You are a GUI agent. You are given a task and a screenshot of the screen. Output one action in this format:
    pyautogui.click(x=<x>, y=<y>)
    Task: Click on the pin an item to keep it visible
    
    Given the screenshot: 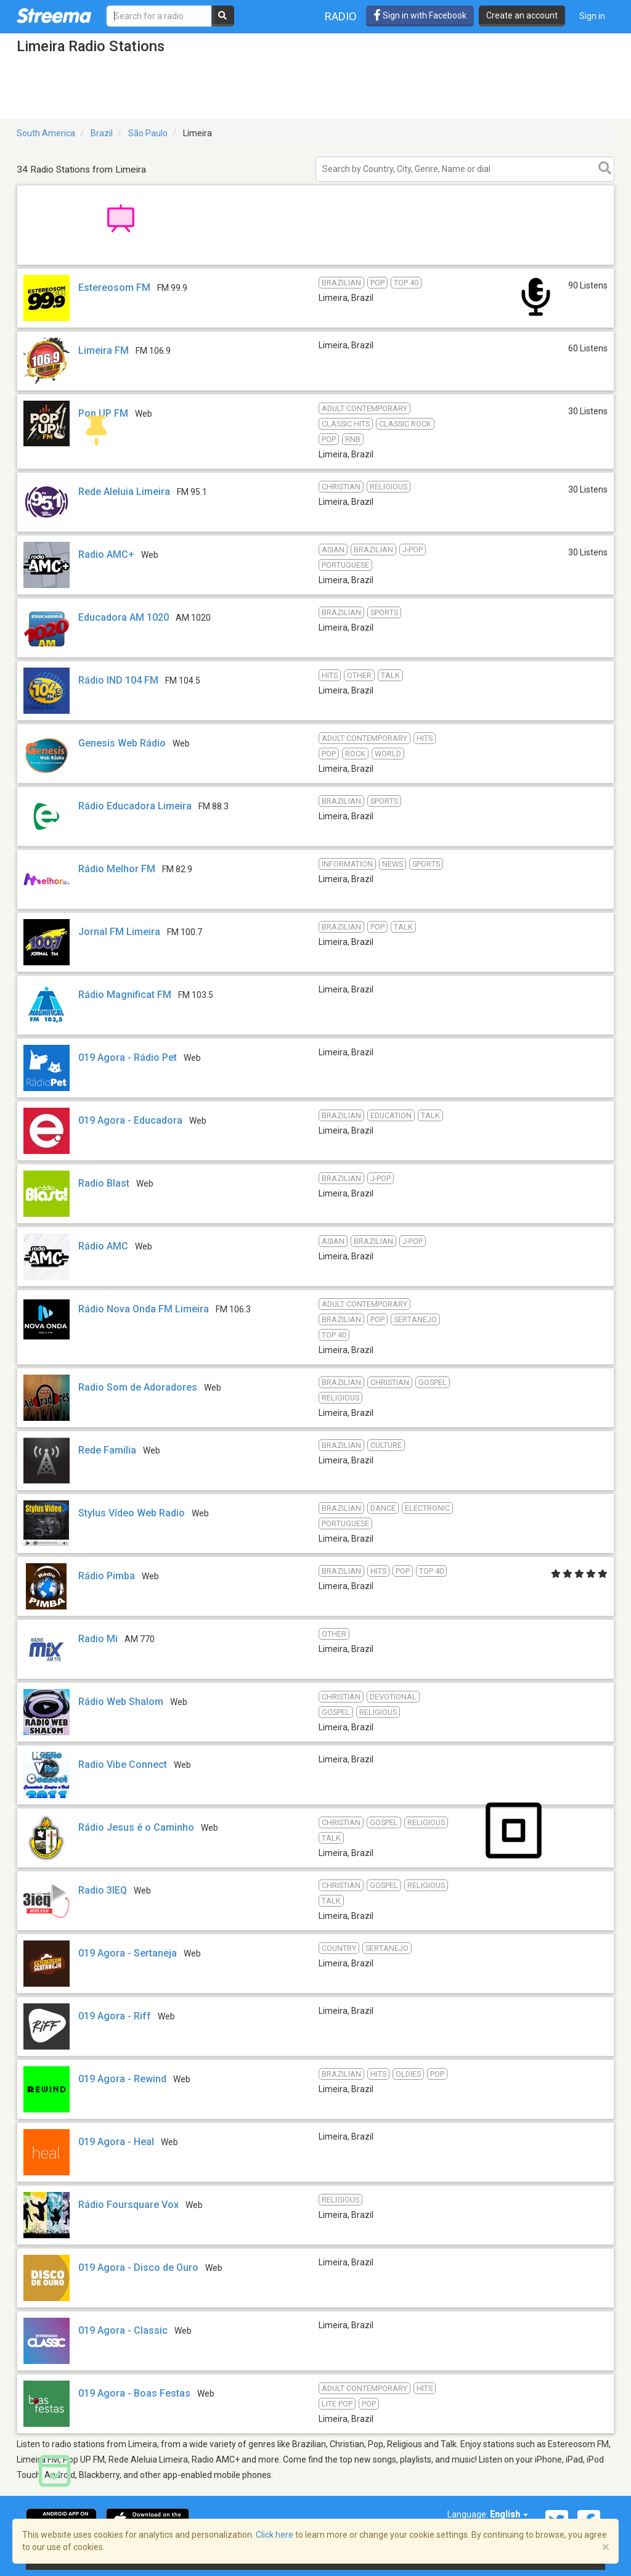 What is the action you would take?
    pyautogui.click(x=96, y=430)
    